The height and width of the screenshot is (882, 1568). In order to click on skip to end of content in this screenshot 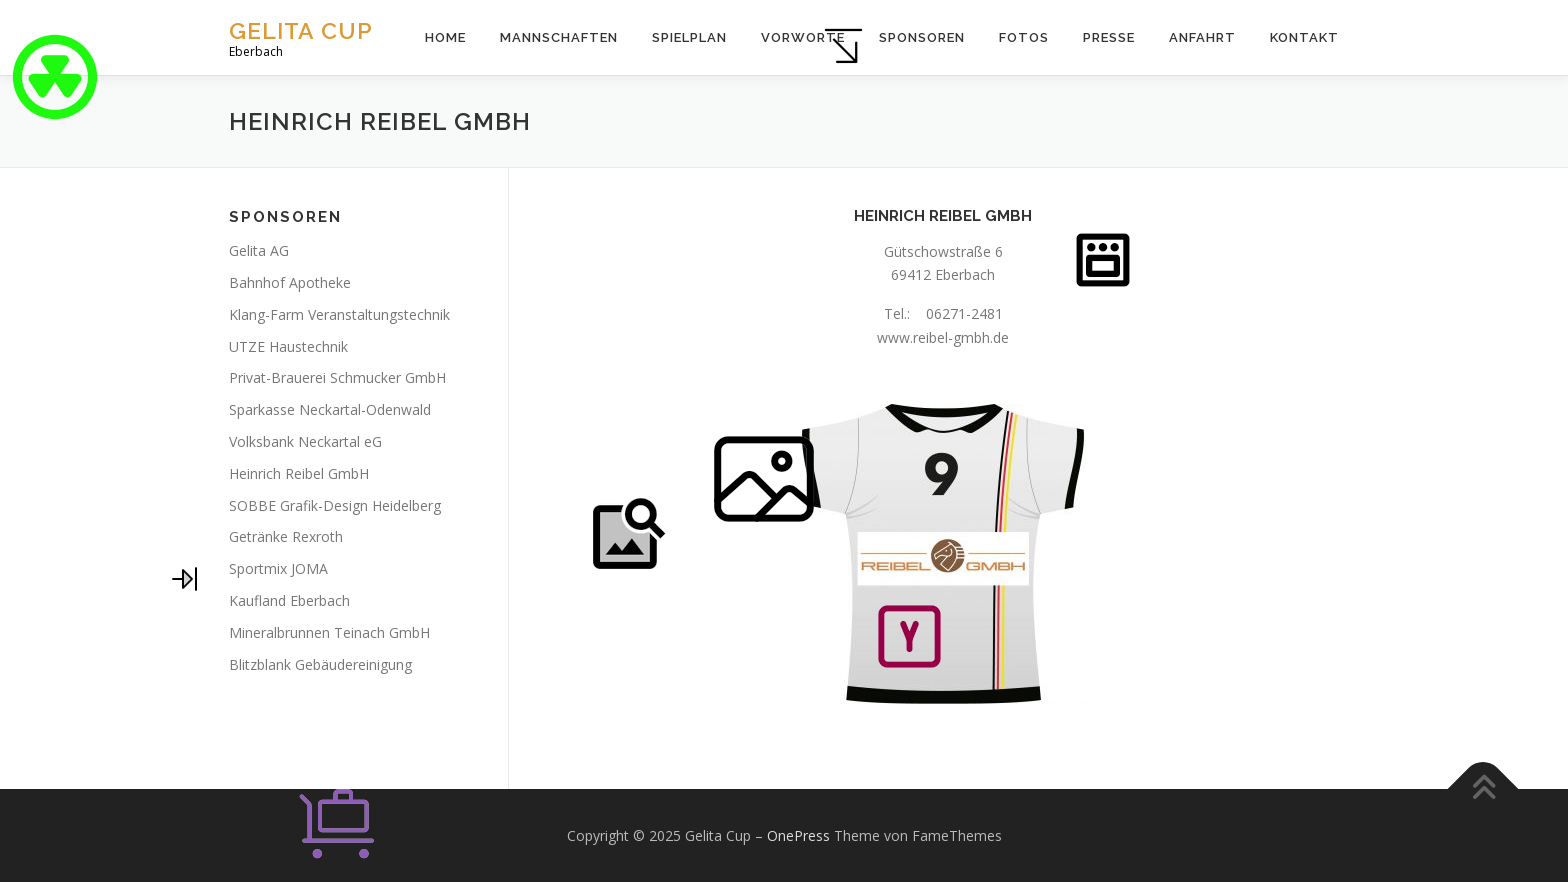, I will do `click(185, 579)`.